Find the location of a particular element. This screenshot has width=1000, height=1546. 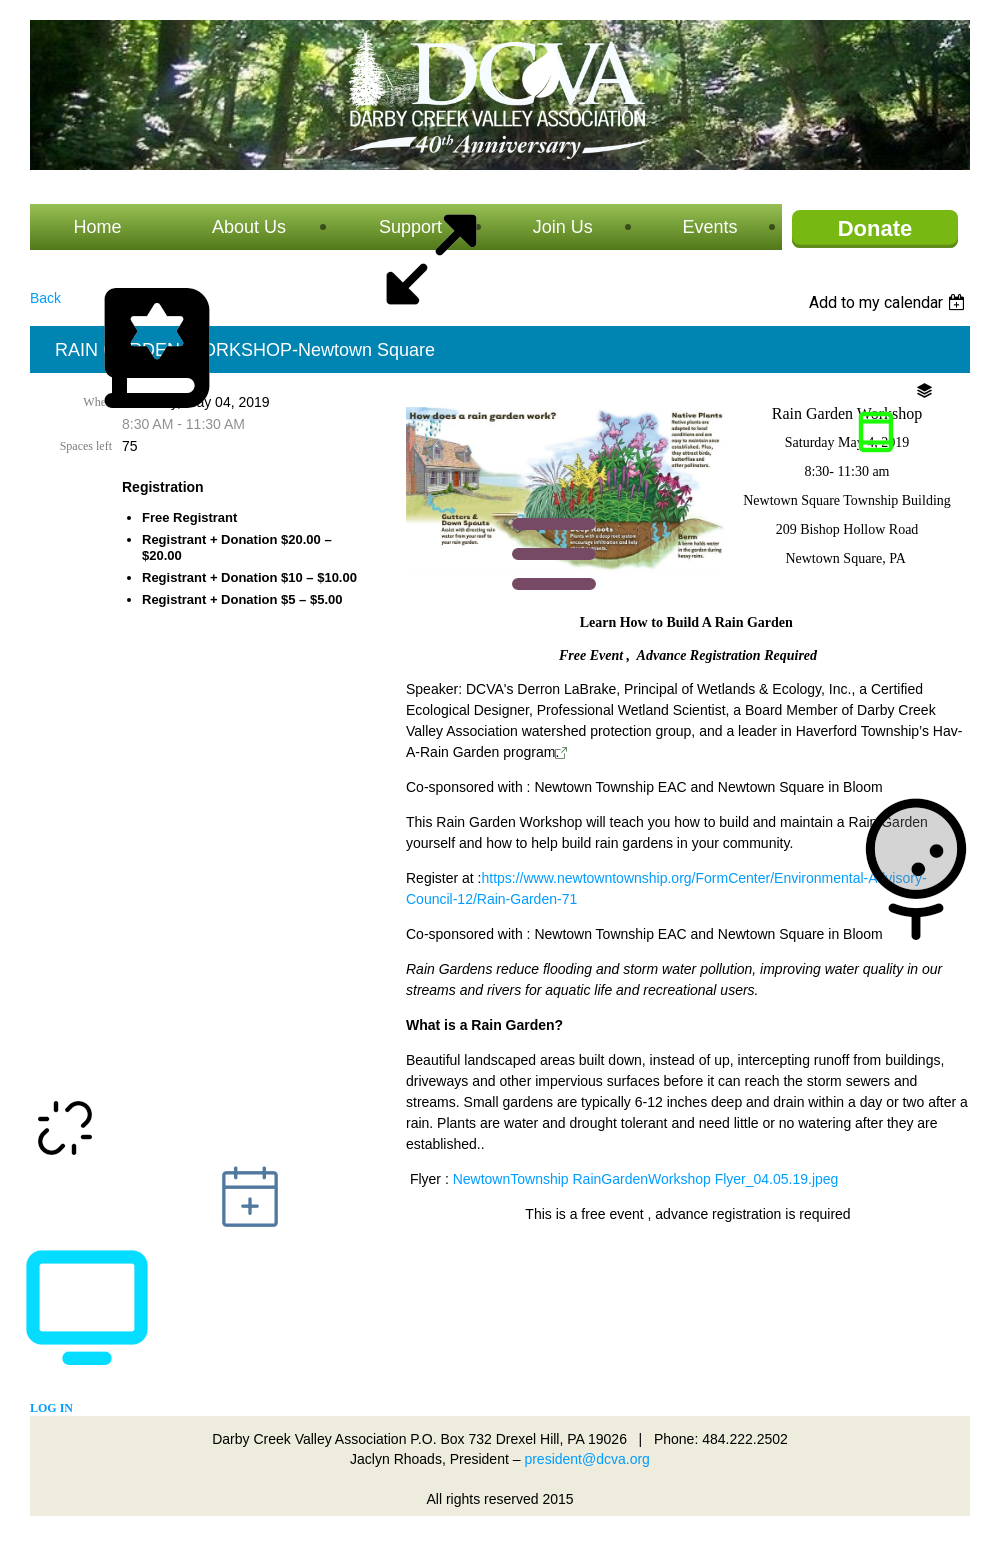

access golf-related features or content is located at coordinates (916, 867).